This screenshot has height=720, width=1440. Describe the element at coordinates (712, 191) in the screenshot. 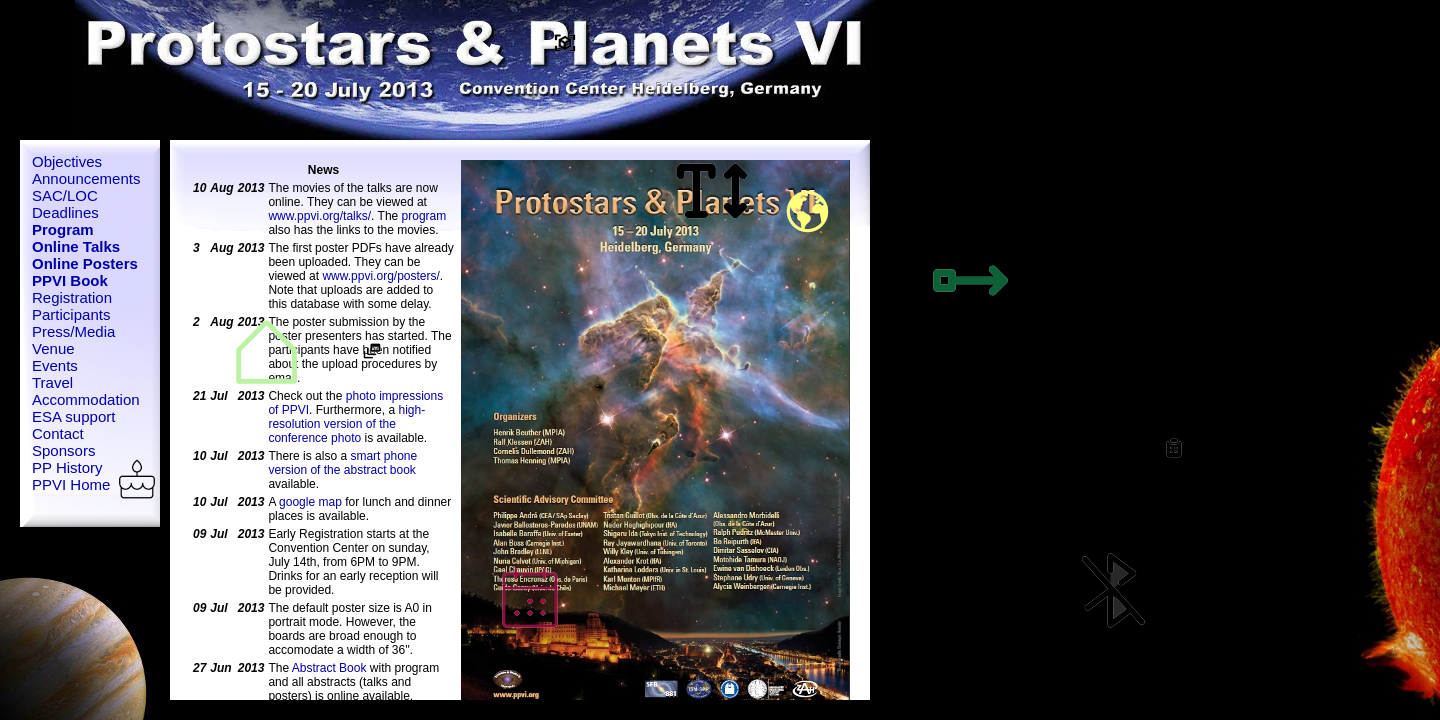

I see `adjust text height or line spacing` at that location.